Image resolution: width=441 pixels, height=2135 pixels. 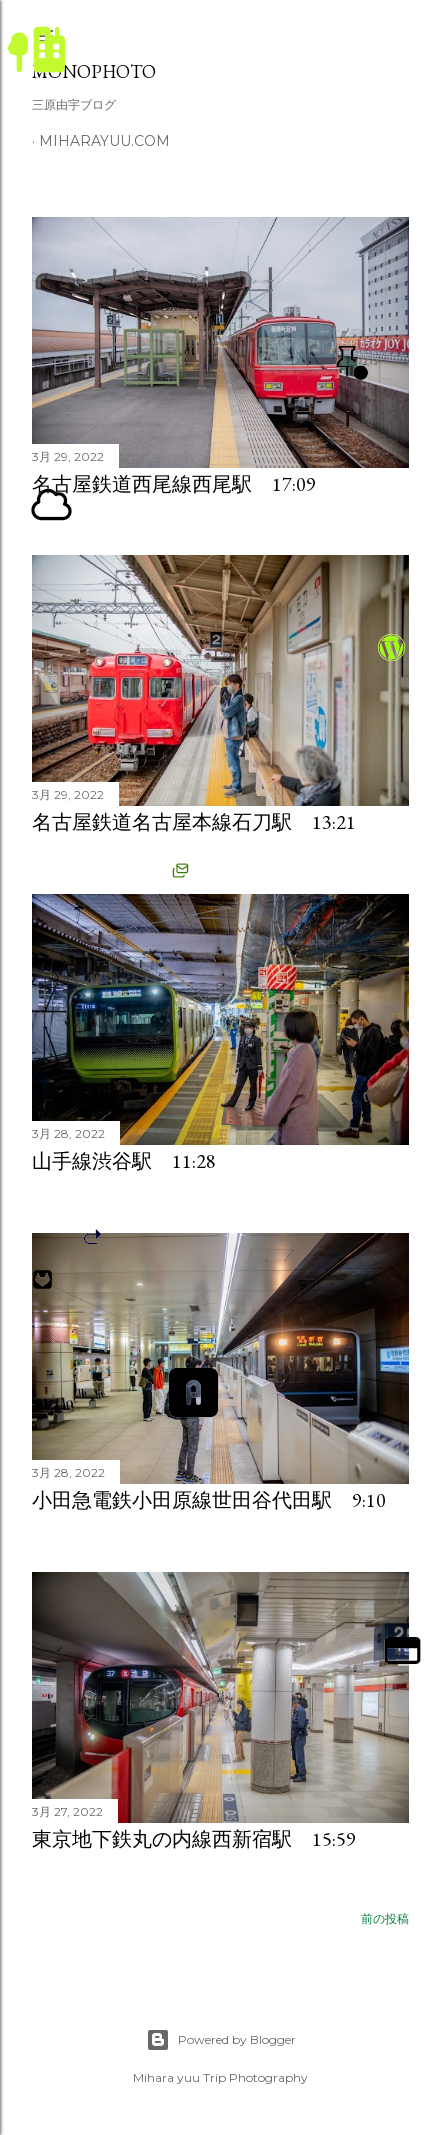 What do you see at coordinates (51, 504) in the screenshot?
I see `access cloud storage` at bounding box center [51, 504].